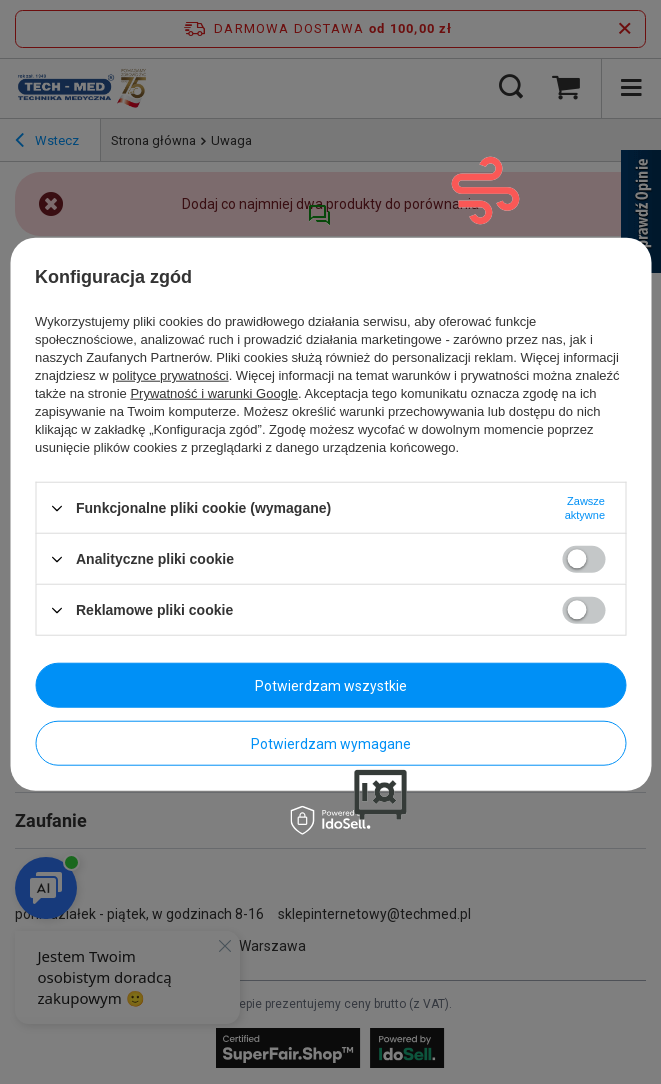  Describe the element at coordinates (380, 793) in the screenshot. I see `access secure storage or vault features` at that location.